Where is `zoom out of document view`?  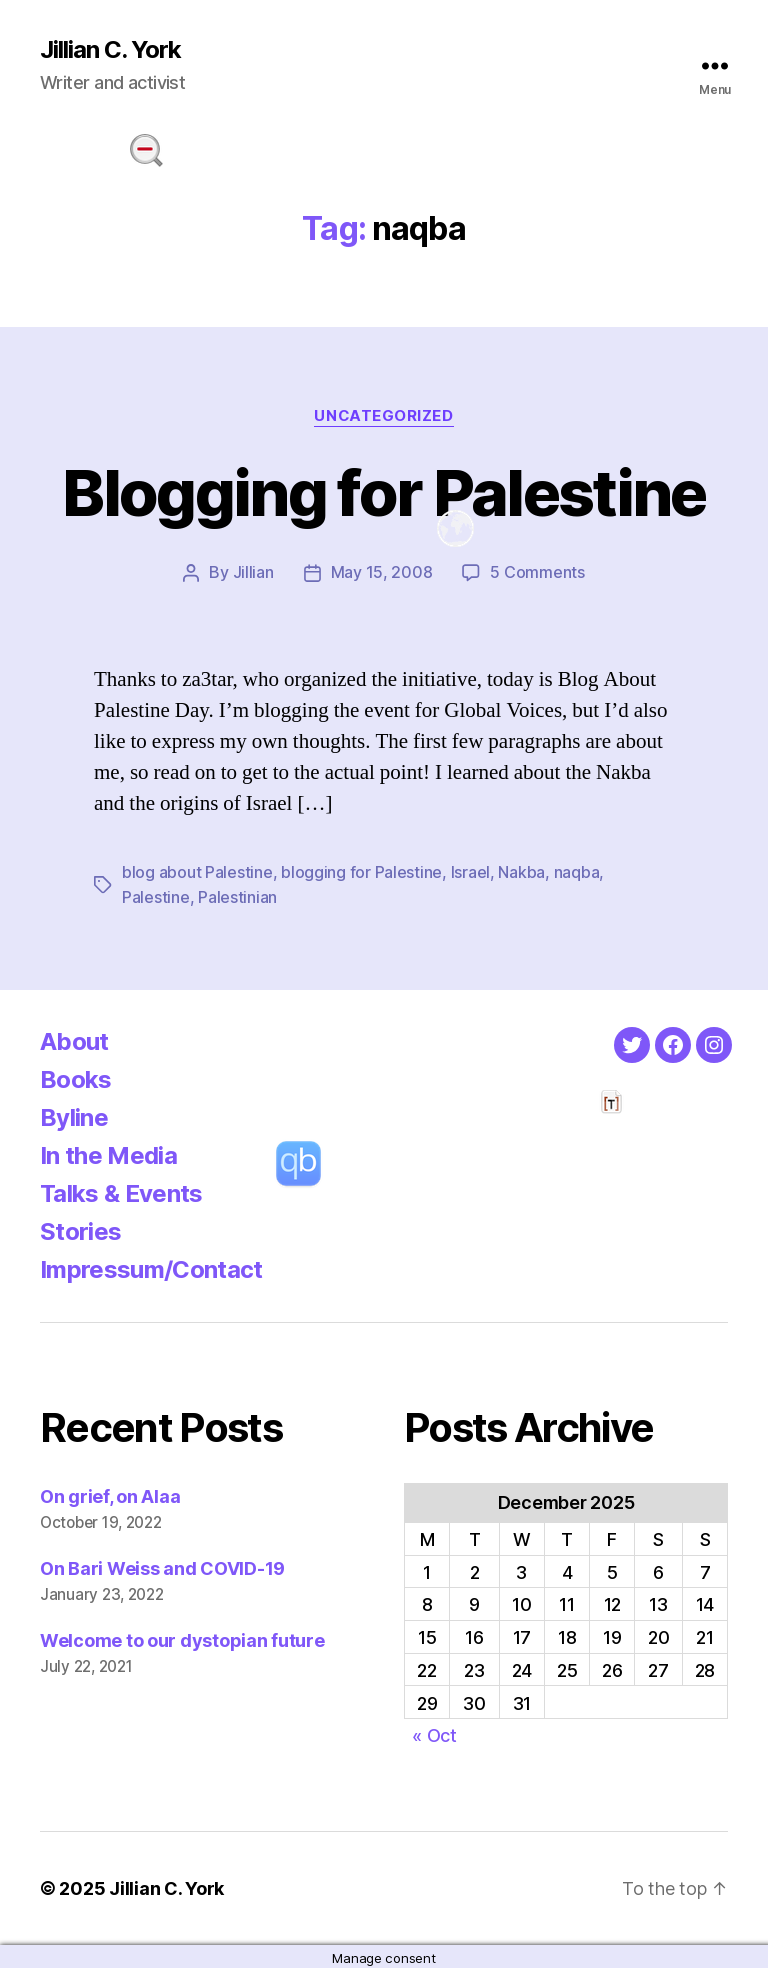 zoom out of document view is located at coordinates (146, 150).